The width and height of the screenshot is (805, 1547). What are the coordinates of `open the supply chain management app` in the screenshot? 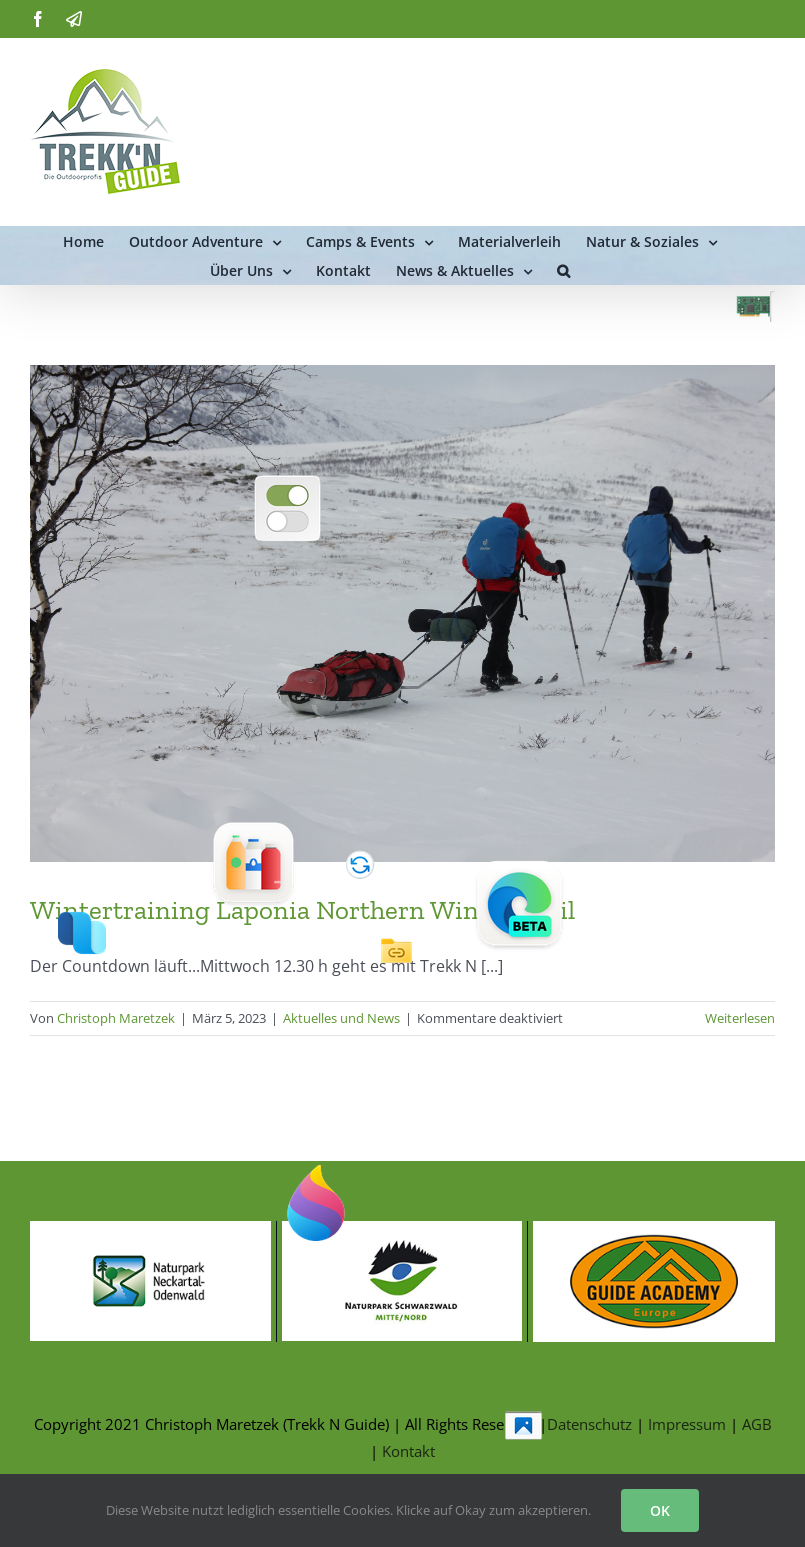 It's located at (82, 933).